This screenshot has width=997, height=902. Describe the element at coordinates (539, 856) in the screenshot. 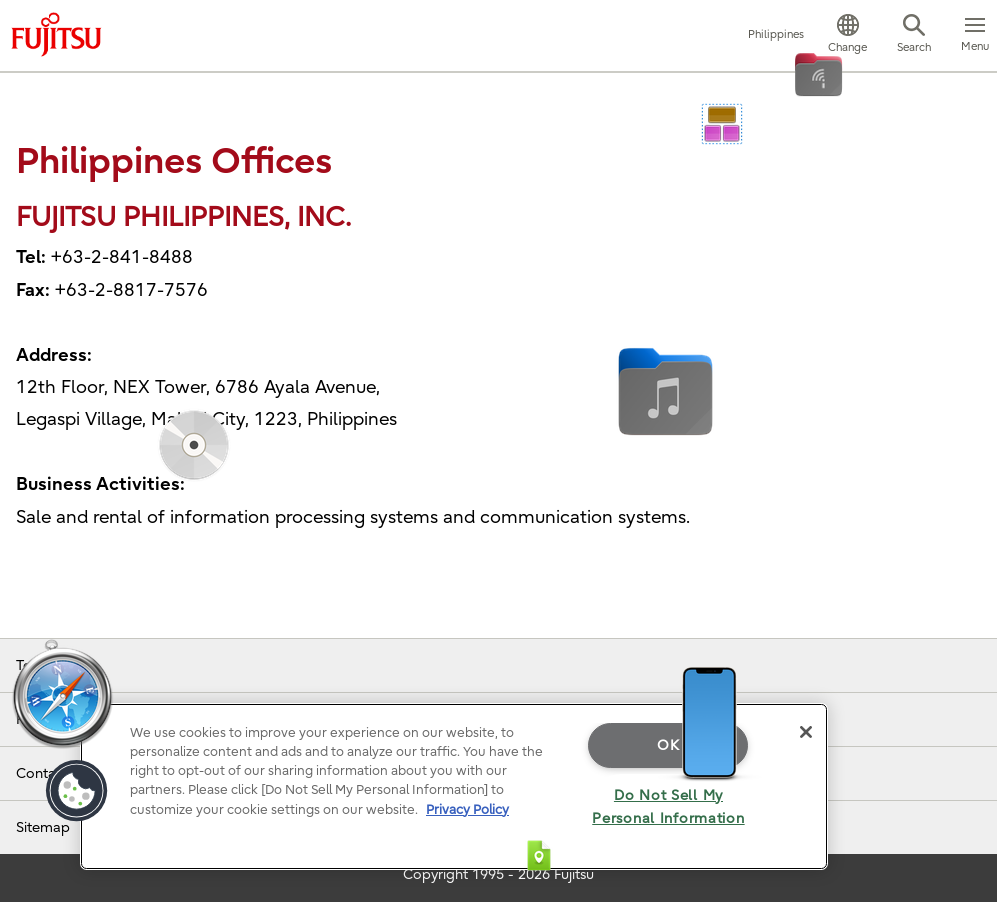

I see `openstreetmap data file` at that location.